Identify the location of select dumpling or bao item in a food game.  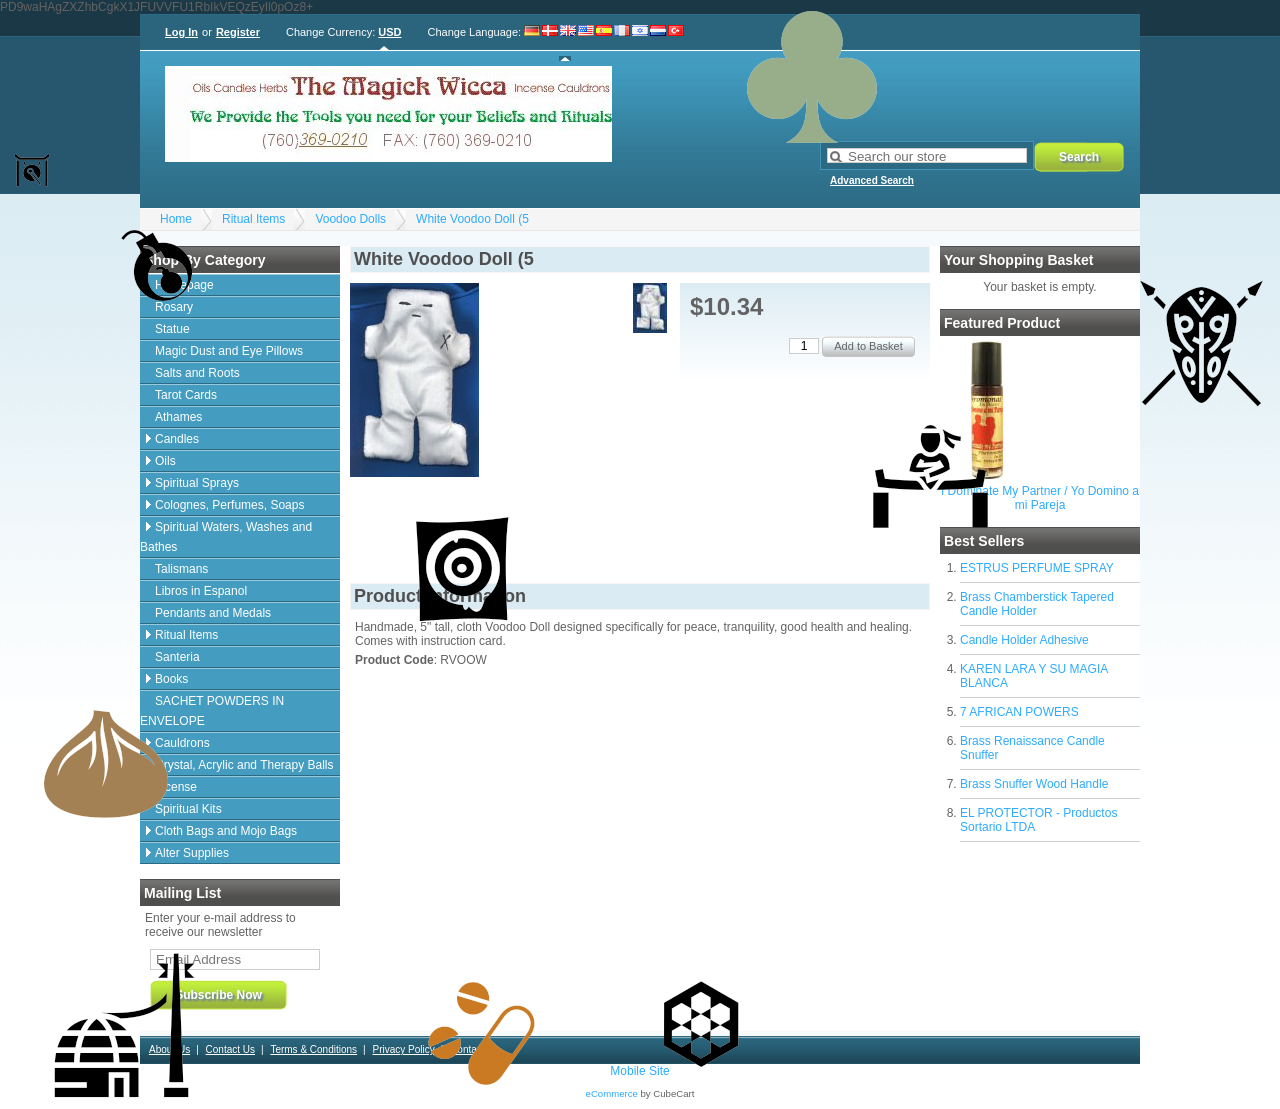
(106, 764).